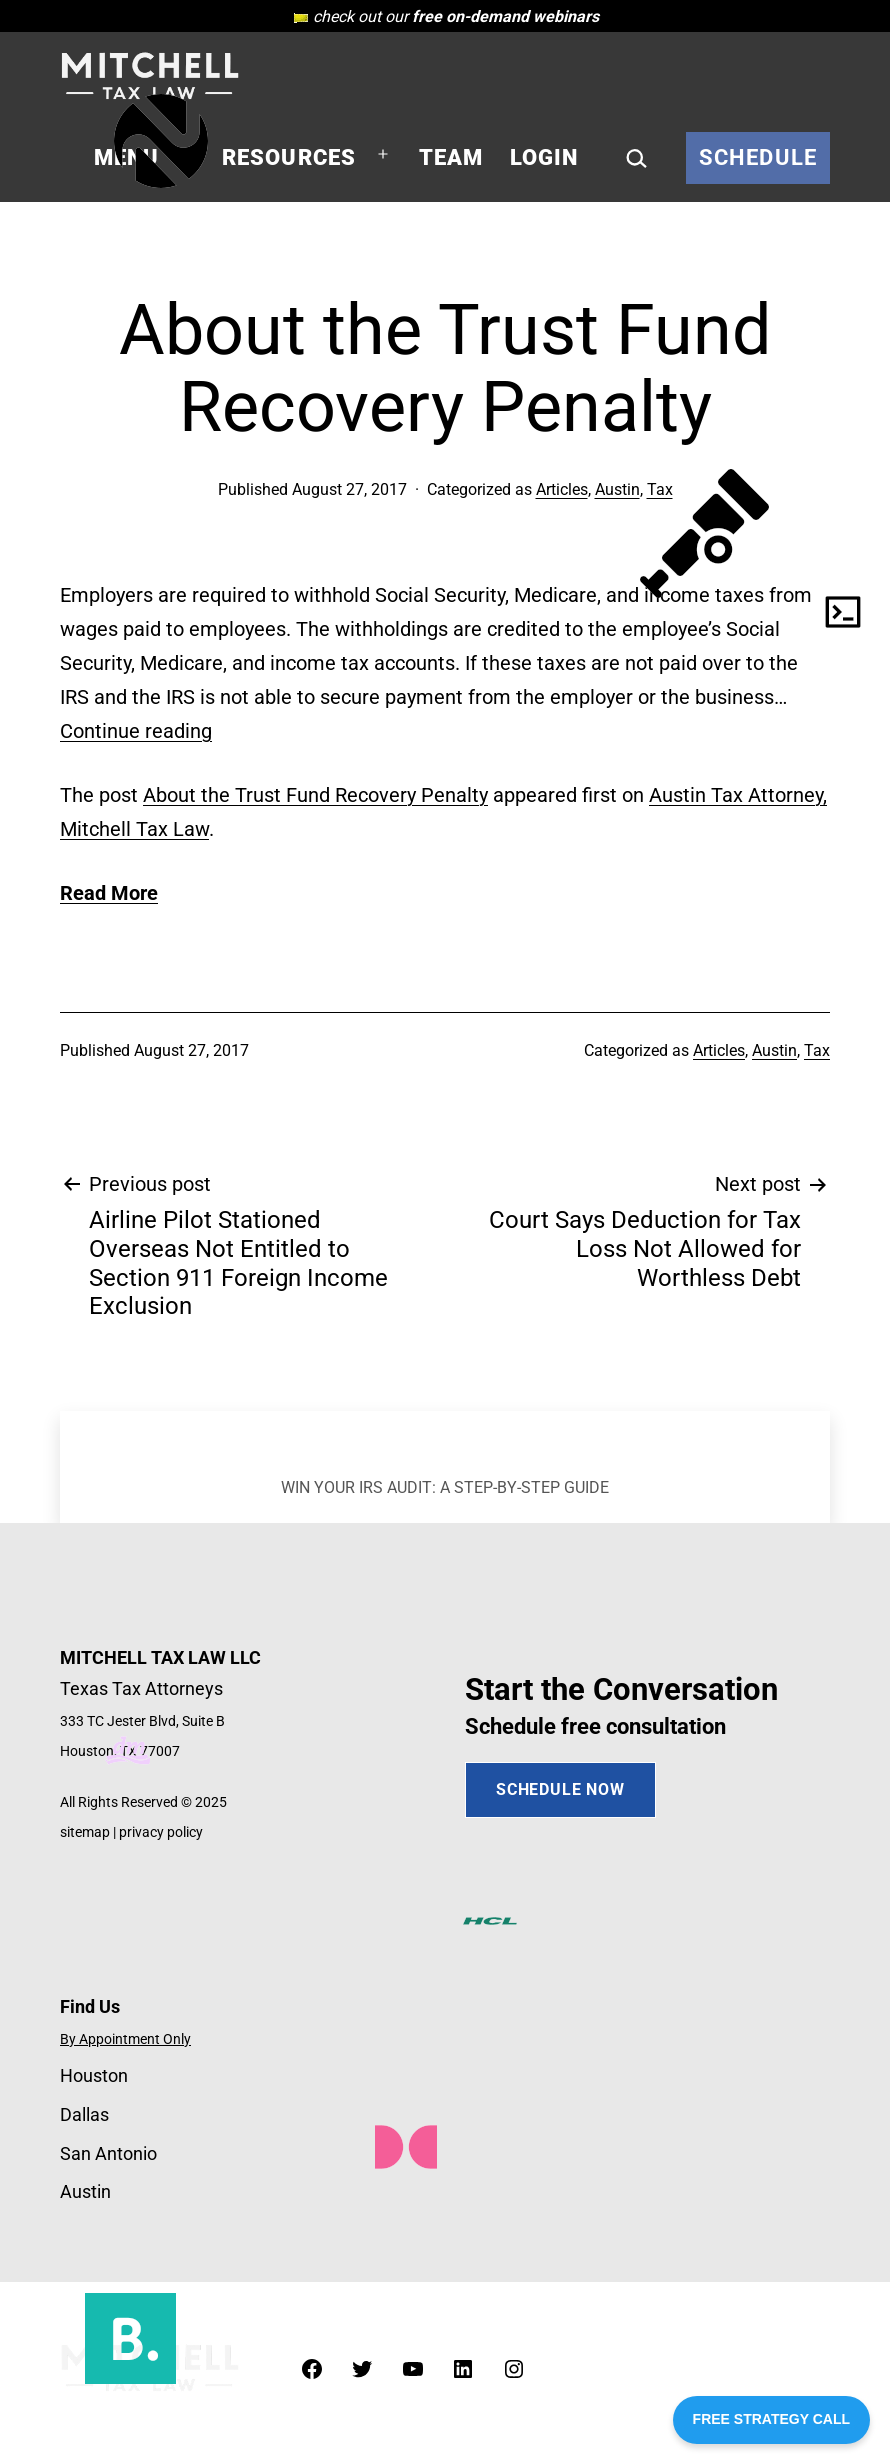  What do you see at coordinates (406, 2147) in the screenshot?
I see `indicates dolby audio or surround sound support` at bounding box center [406, 2147].